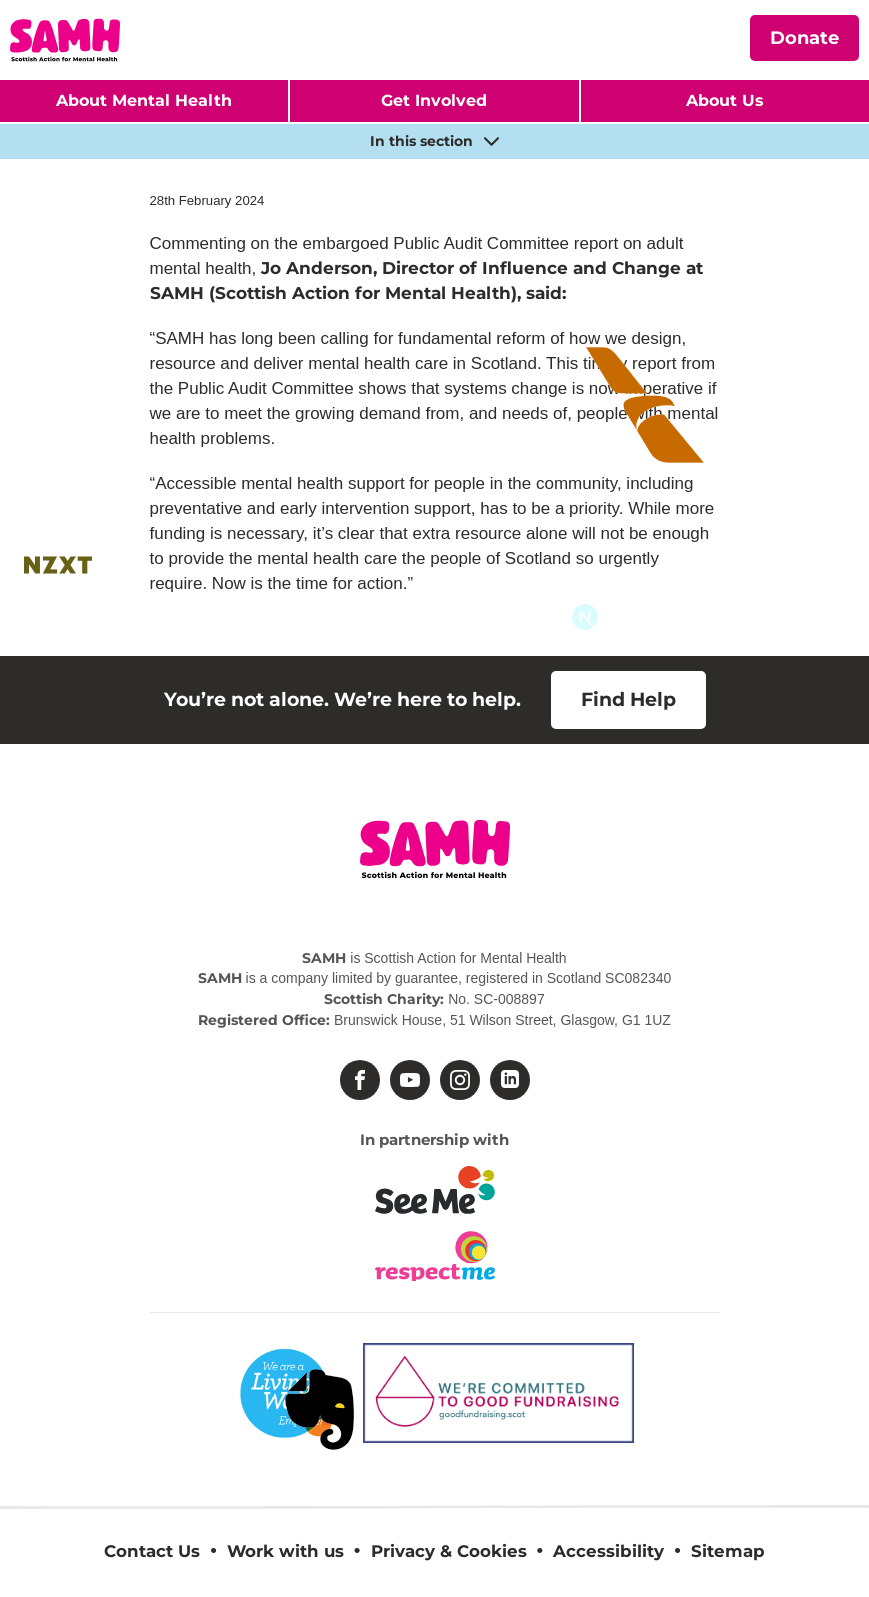 Image resolution: width=869 pixels, height=1597 pixels. I want to click on open the American Airlines app, so click(645, 405).